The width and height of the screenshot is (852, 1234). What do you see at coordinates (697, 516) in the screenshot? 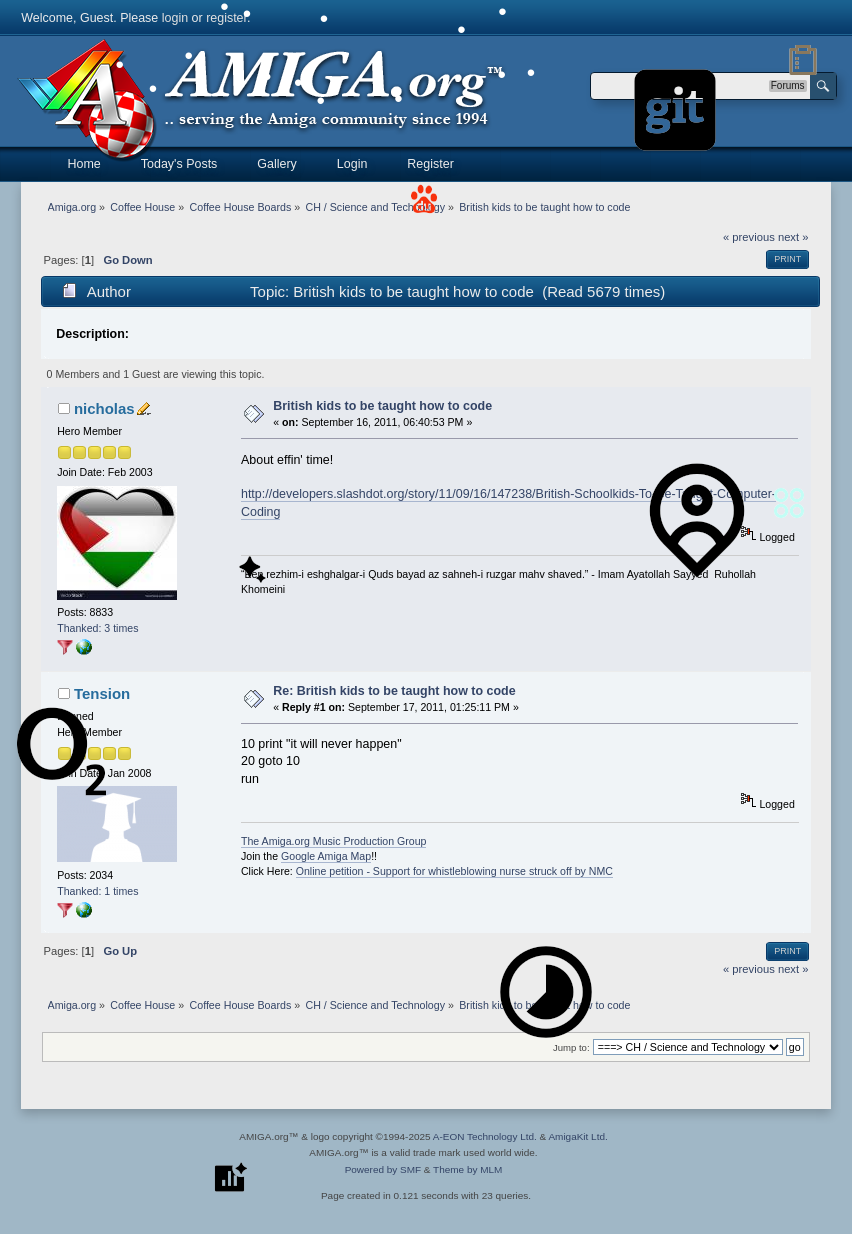
I see `view your current location on the map` at bounding box center [697, 516].